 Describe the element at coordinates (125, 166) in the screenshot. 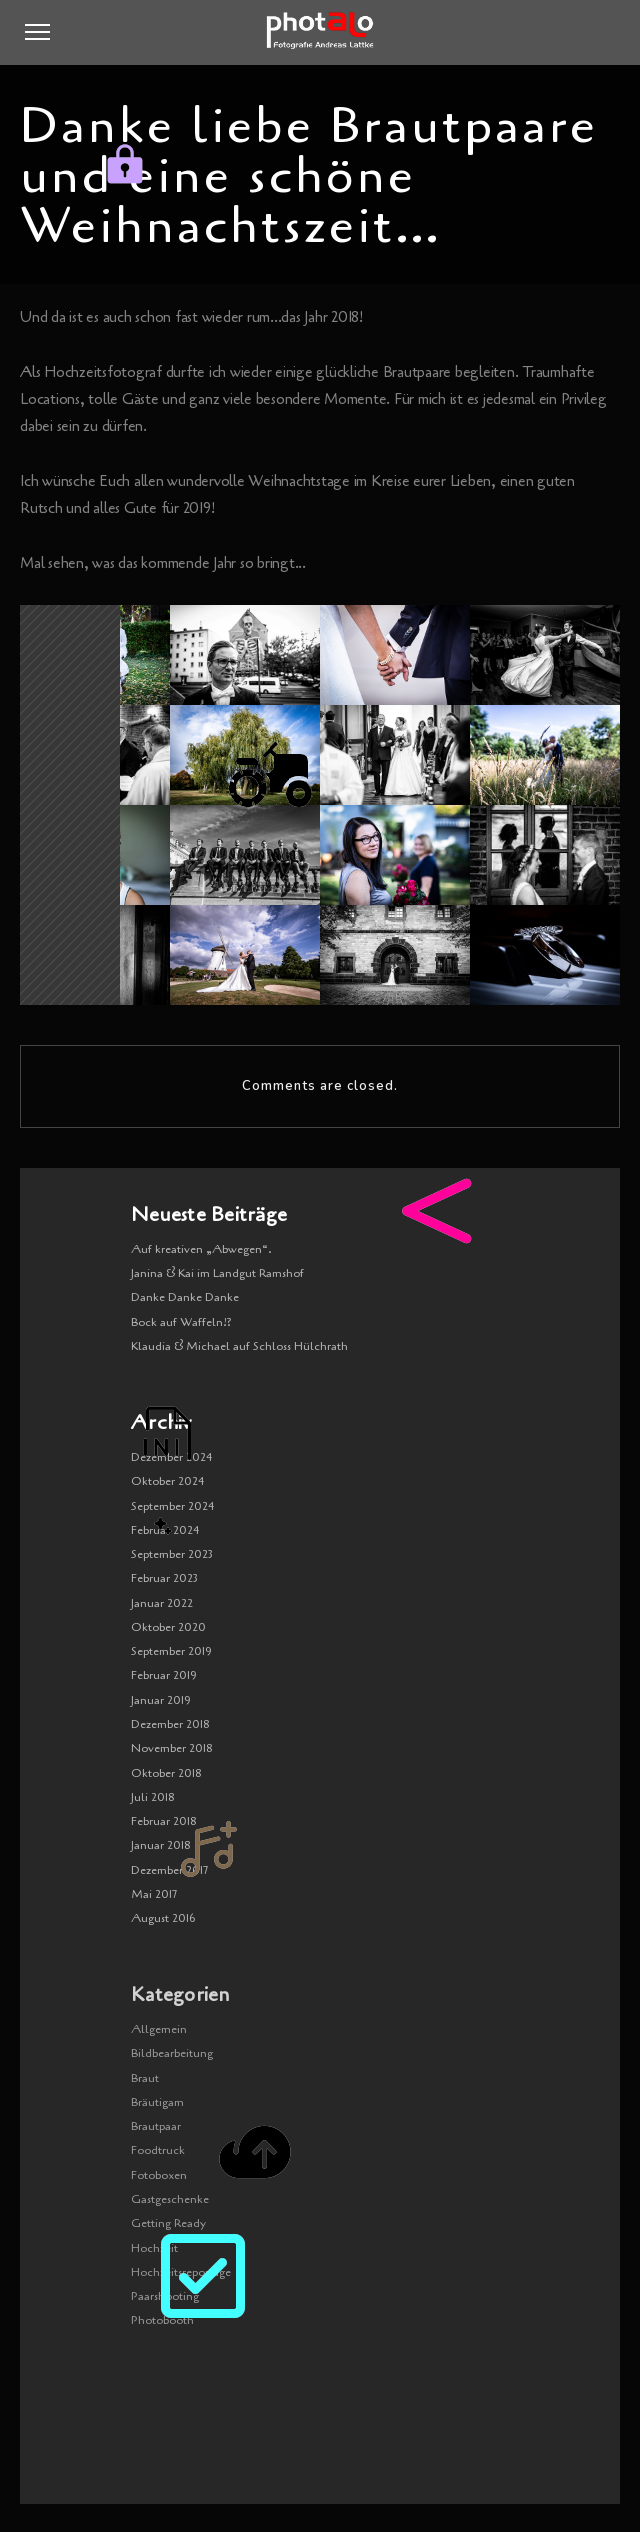

I see `access secure or encrypted content` at that location.